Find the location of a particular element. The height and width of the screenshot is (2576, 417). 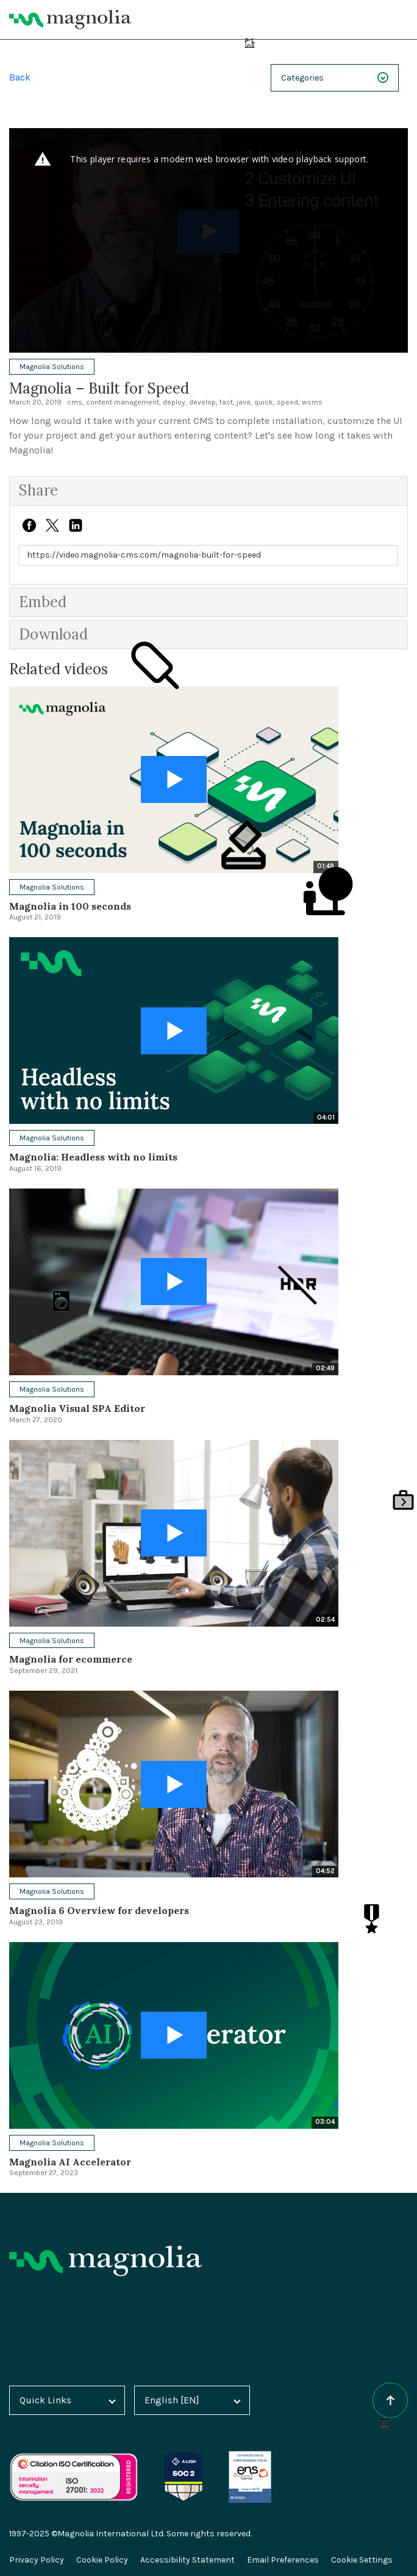

browse farm or agricultural content is located at coordinates (385, 2423).